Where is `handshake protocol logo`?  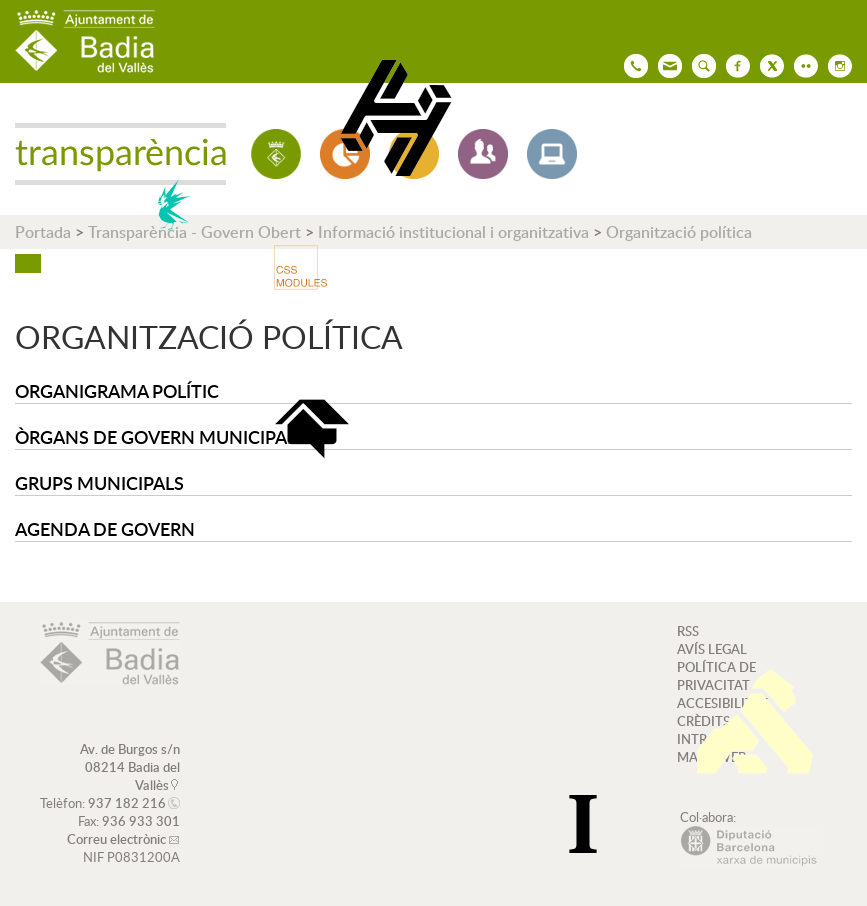 handshake protocol logo is located at coordinates (396, 118).